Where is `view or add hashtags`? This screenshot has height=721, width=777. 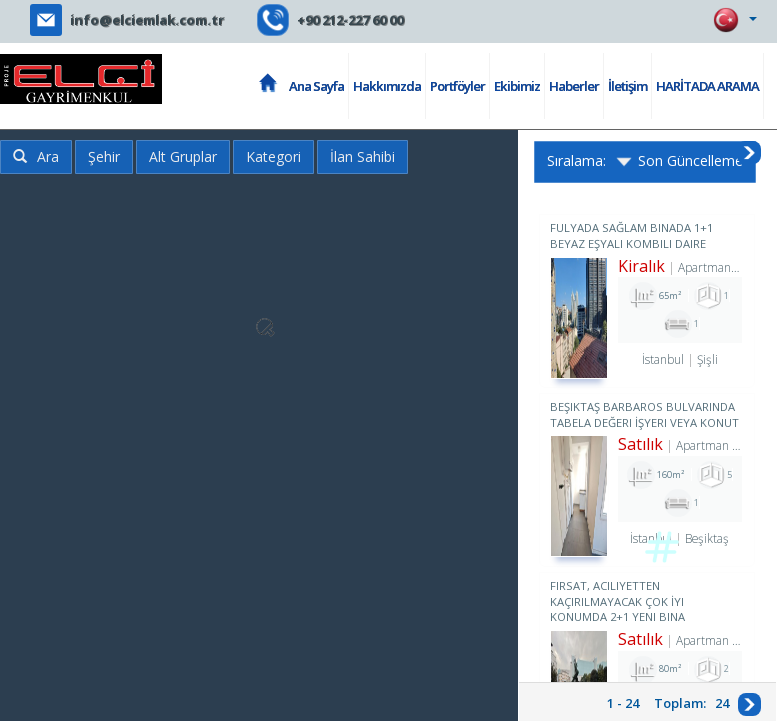 view or add hashtags is located at coordinates (662, 547).